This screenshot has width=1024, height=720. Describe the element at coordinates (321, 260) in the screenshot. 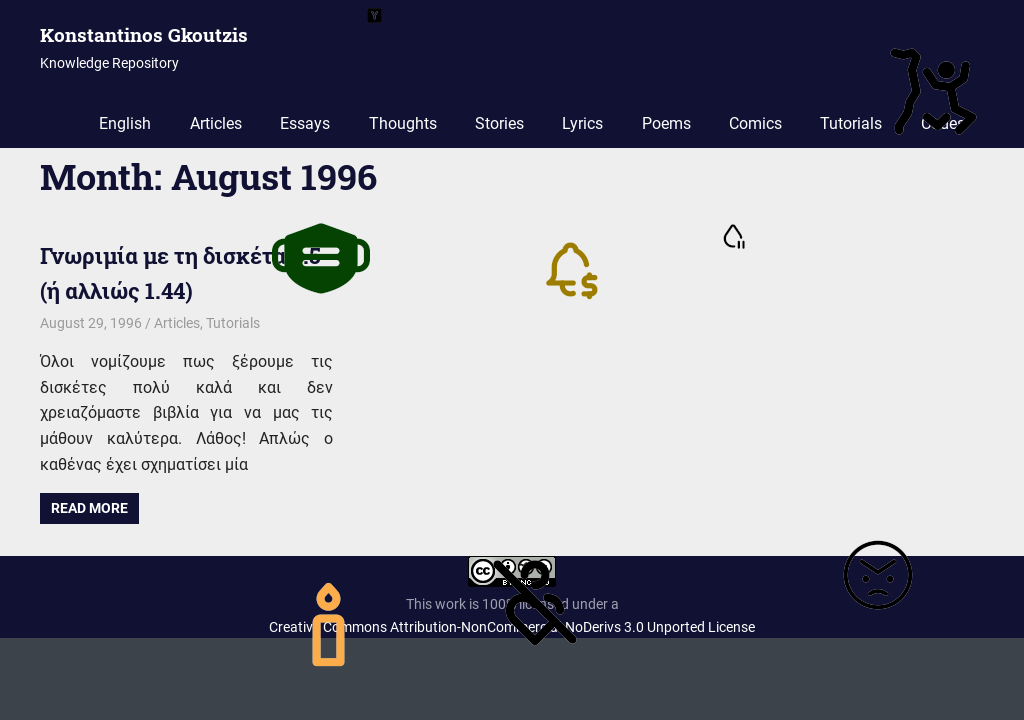

I see `indicates mask required or health safety protocols` at that location.